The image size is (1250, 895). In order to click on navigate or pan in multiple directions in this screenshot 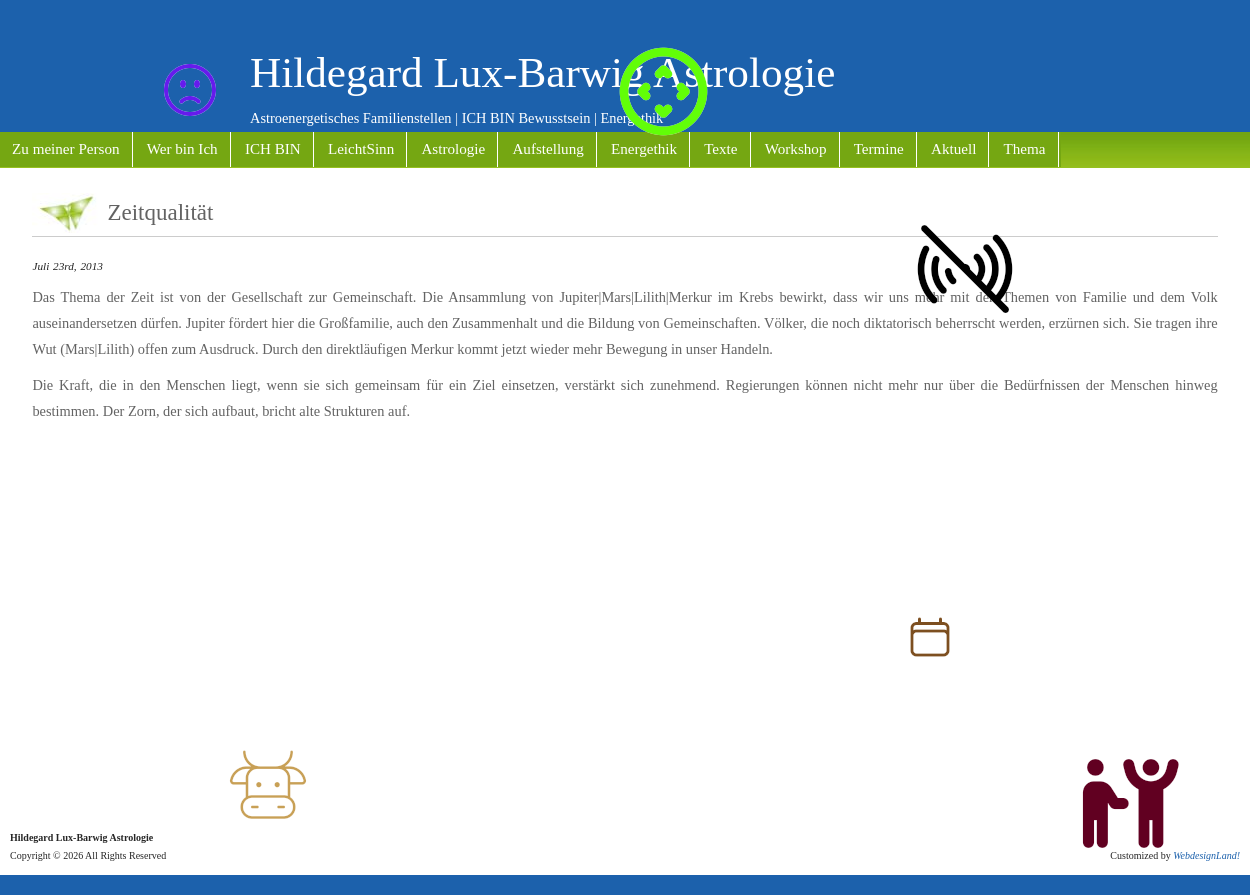, I will do `click(663, 91)`.